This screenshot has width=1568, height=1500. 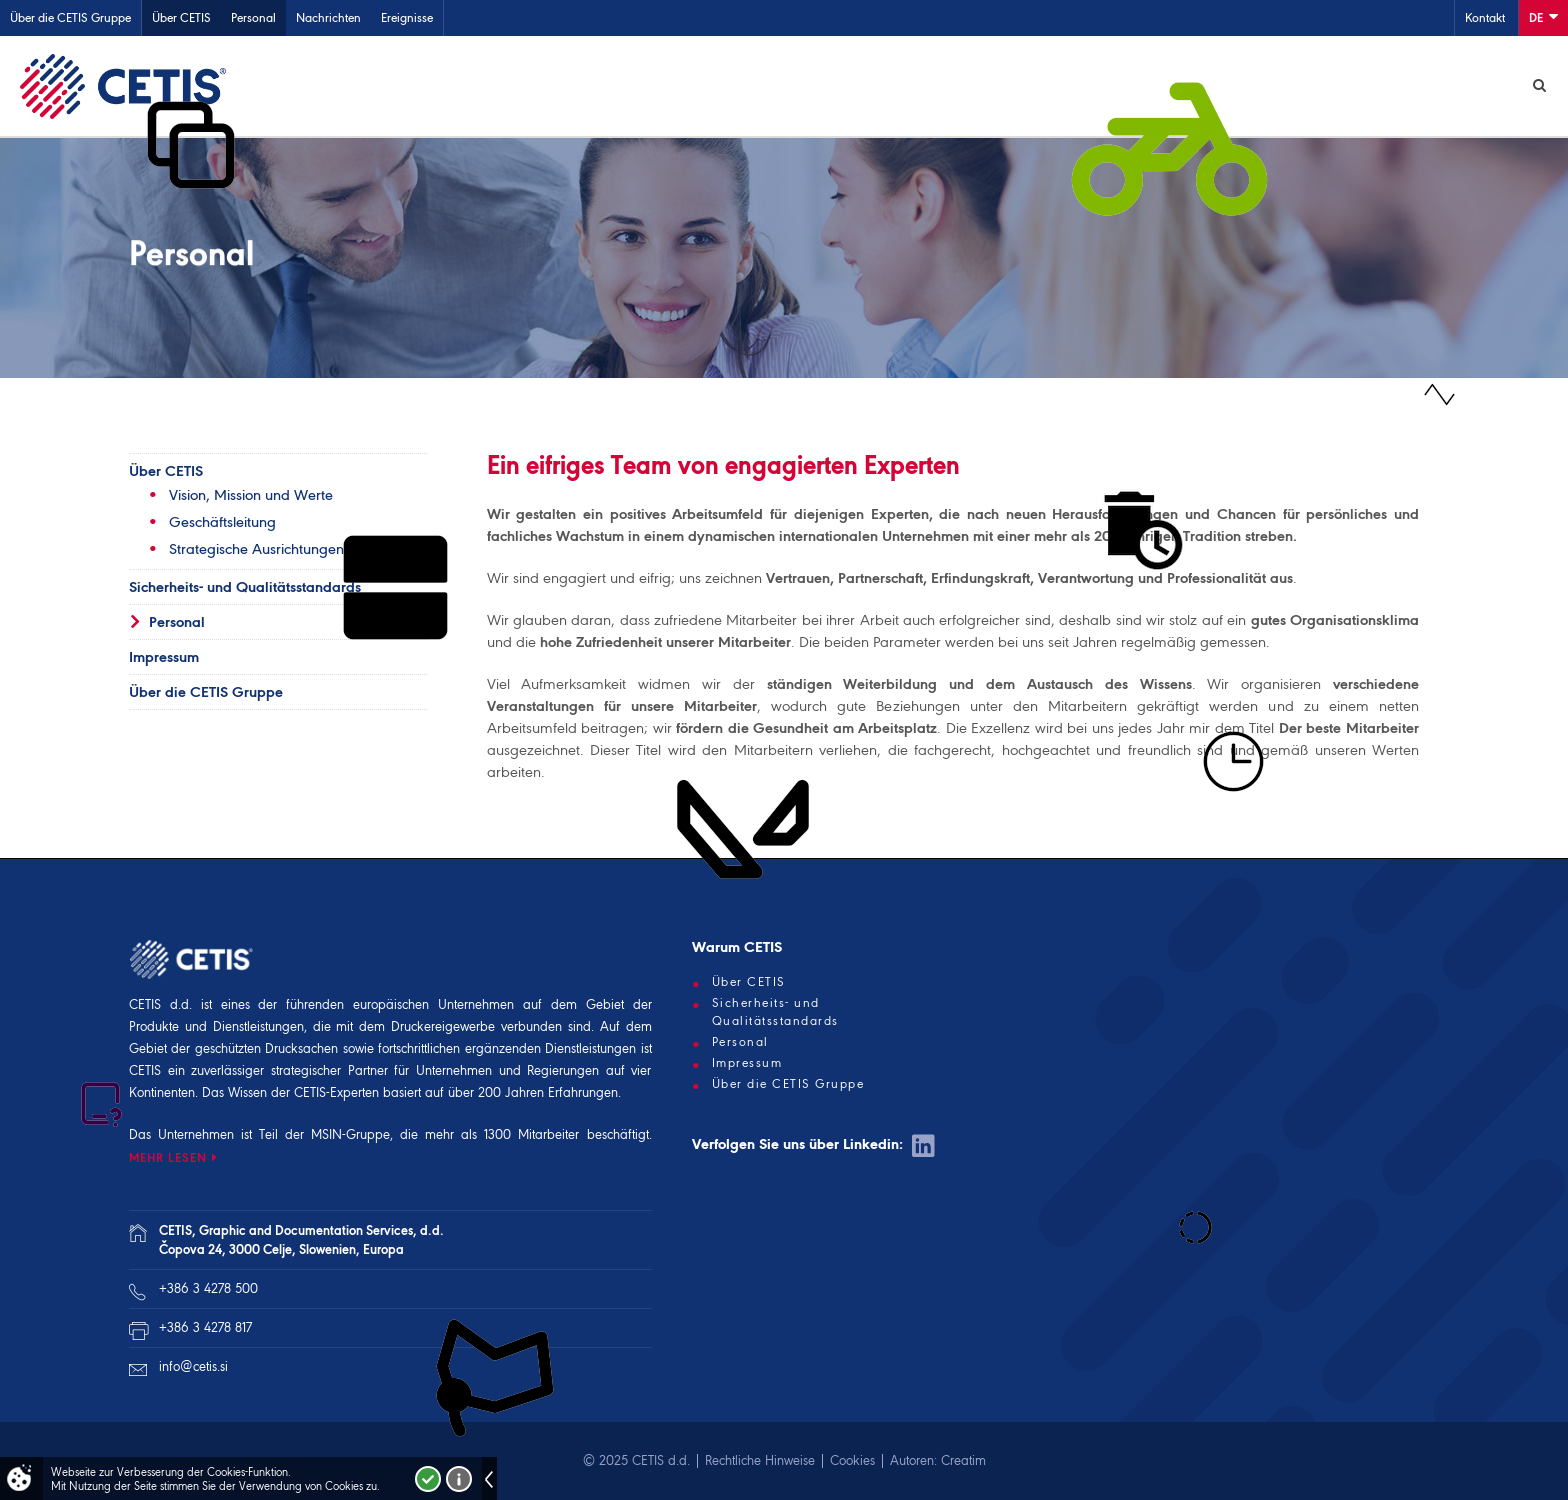 What do you see at coordinates (1169, 144) in the screenshot?
I see `select motorcycle as vehicle type` at bounding box center [1169, 144].